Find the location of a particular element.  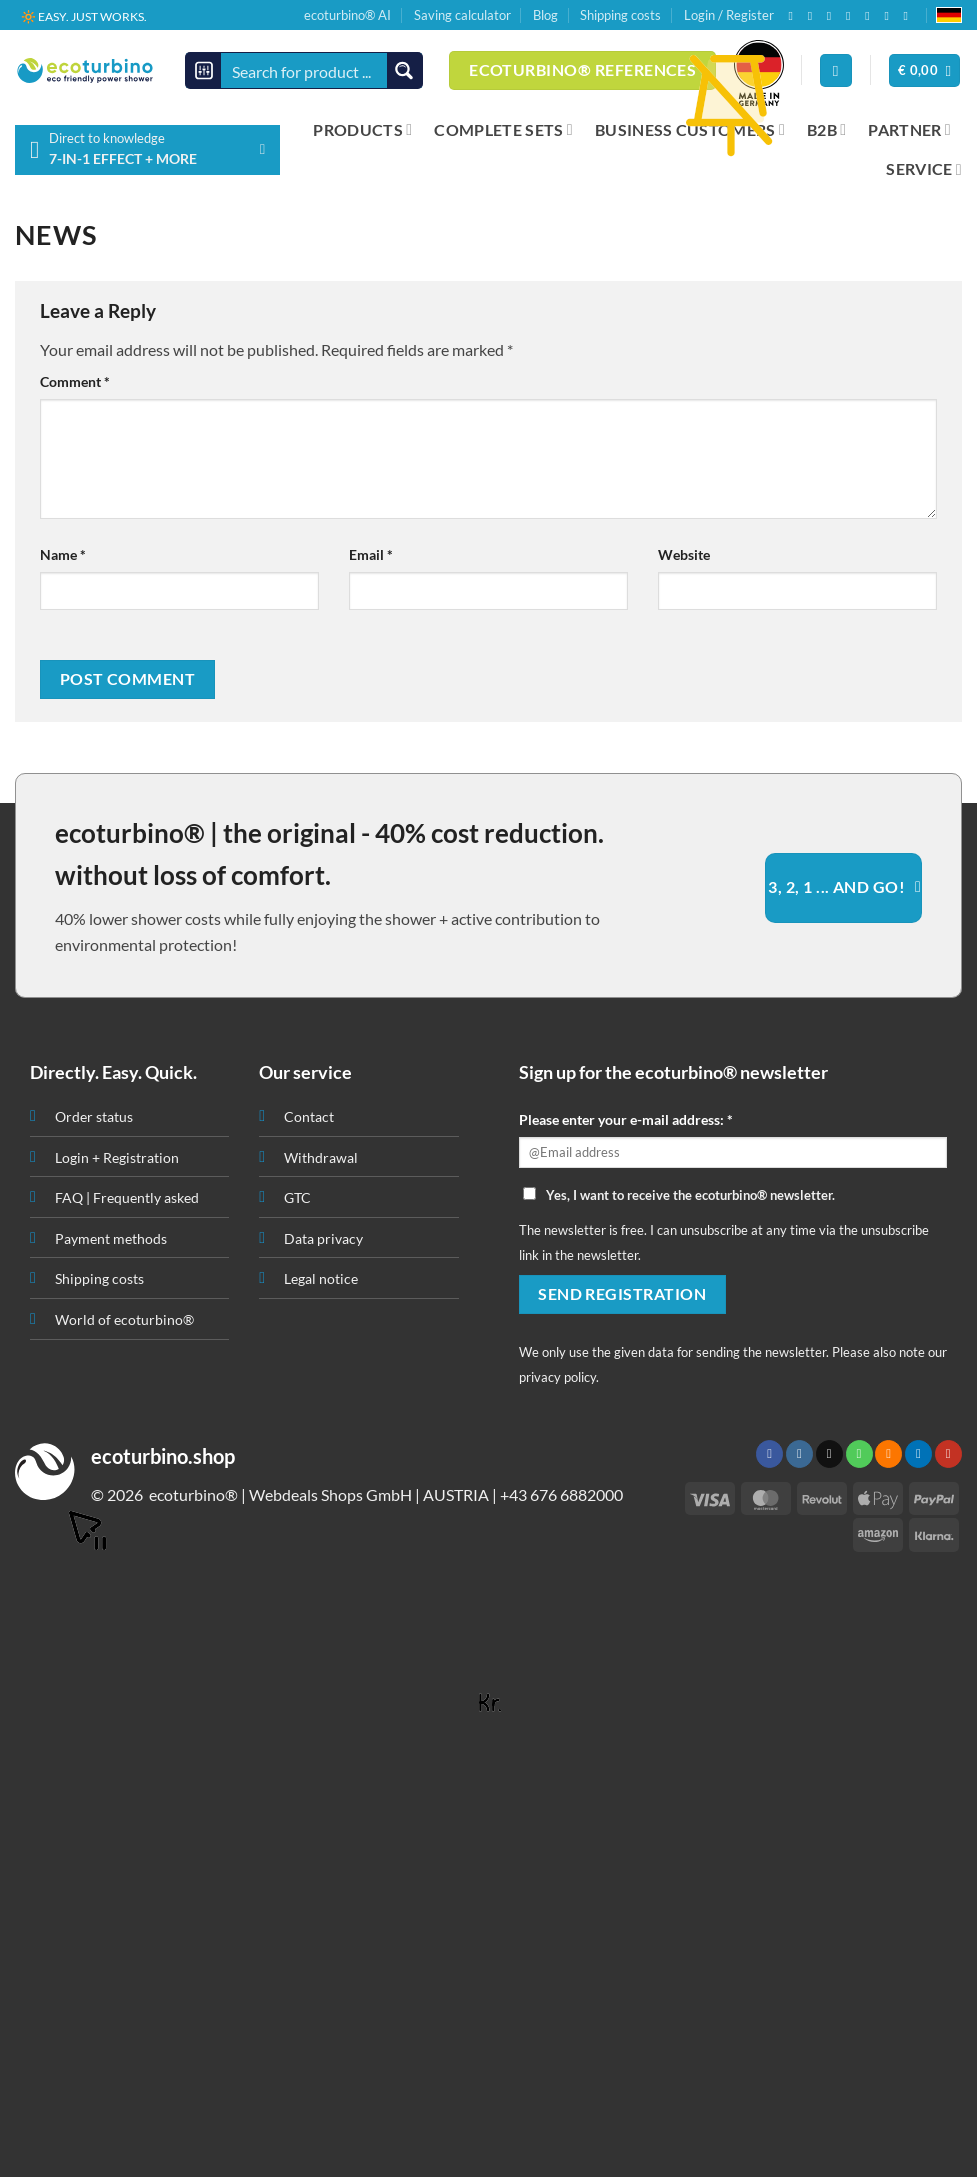

unpin this item is located at coordinates (731, 100).